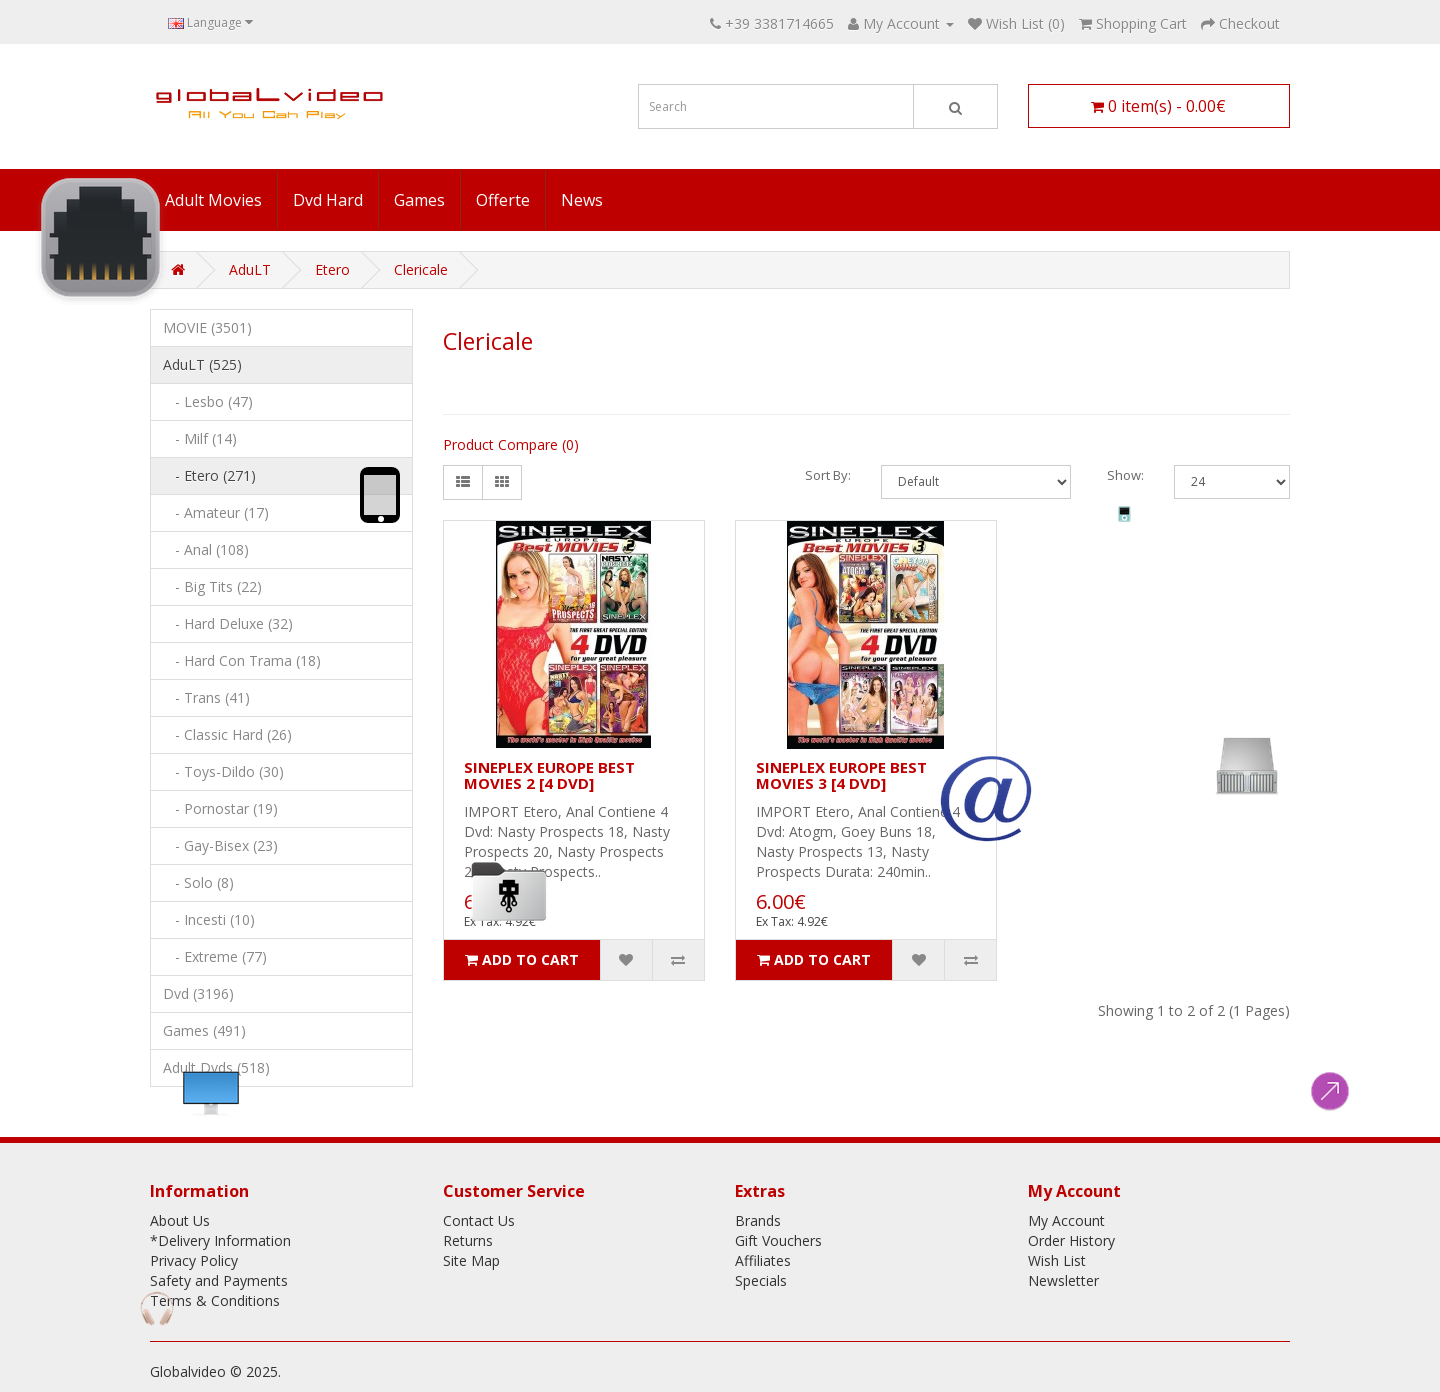  I want to click on connect bluetooth headphones, so click(157, 1309).